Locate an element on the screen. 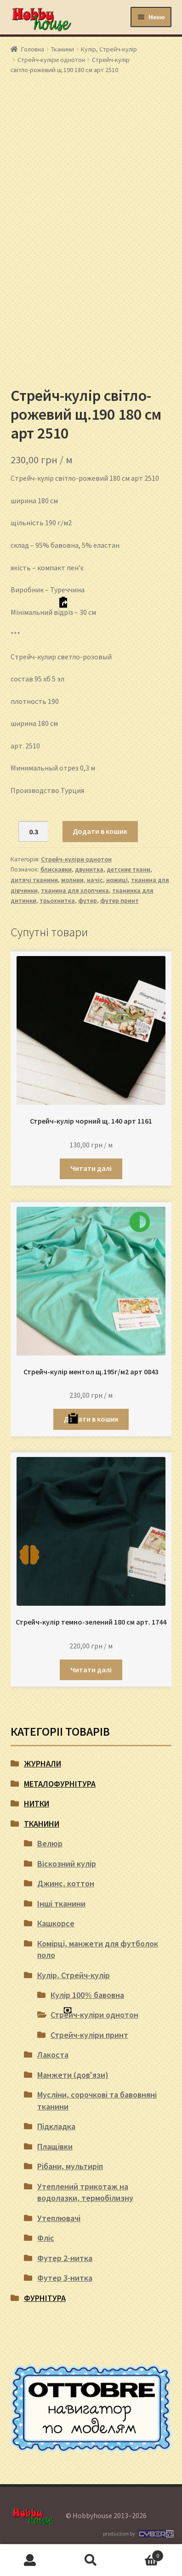  share battery power with another device is located at coordinates (63, 602).